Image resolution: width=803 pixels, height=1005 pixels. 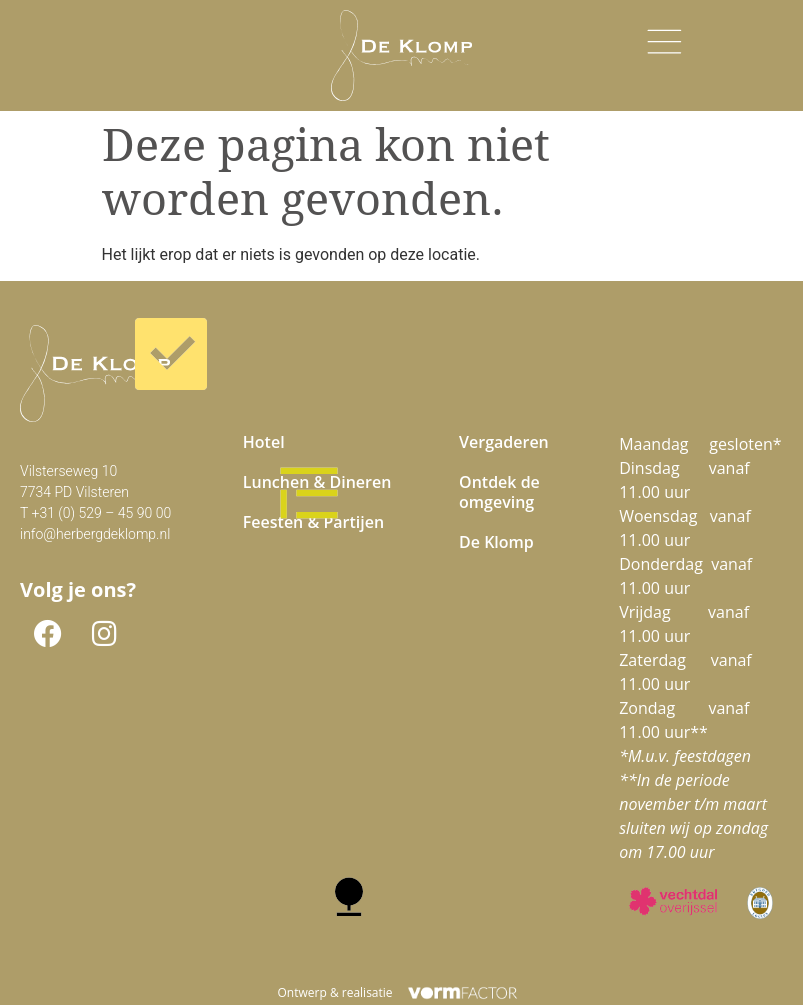 I want to click on insert a block quote, so click(x=309, y=493).